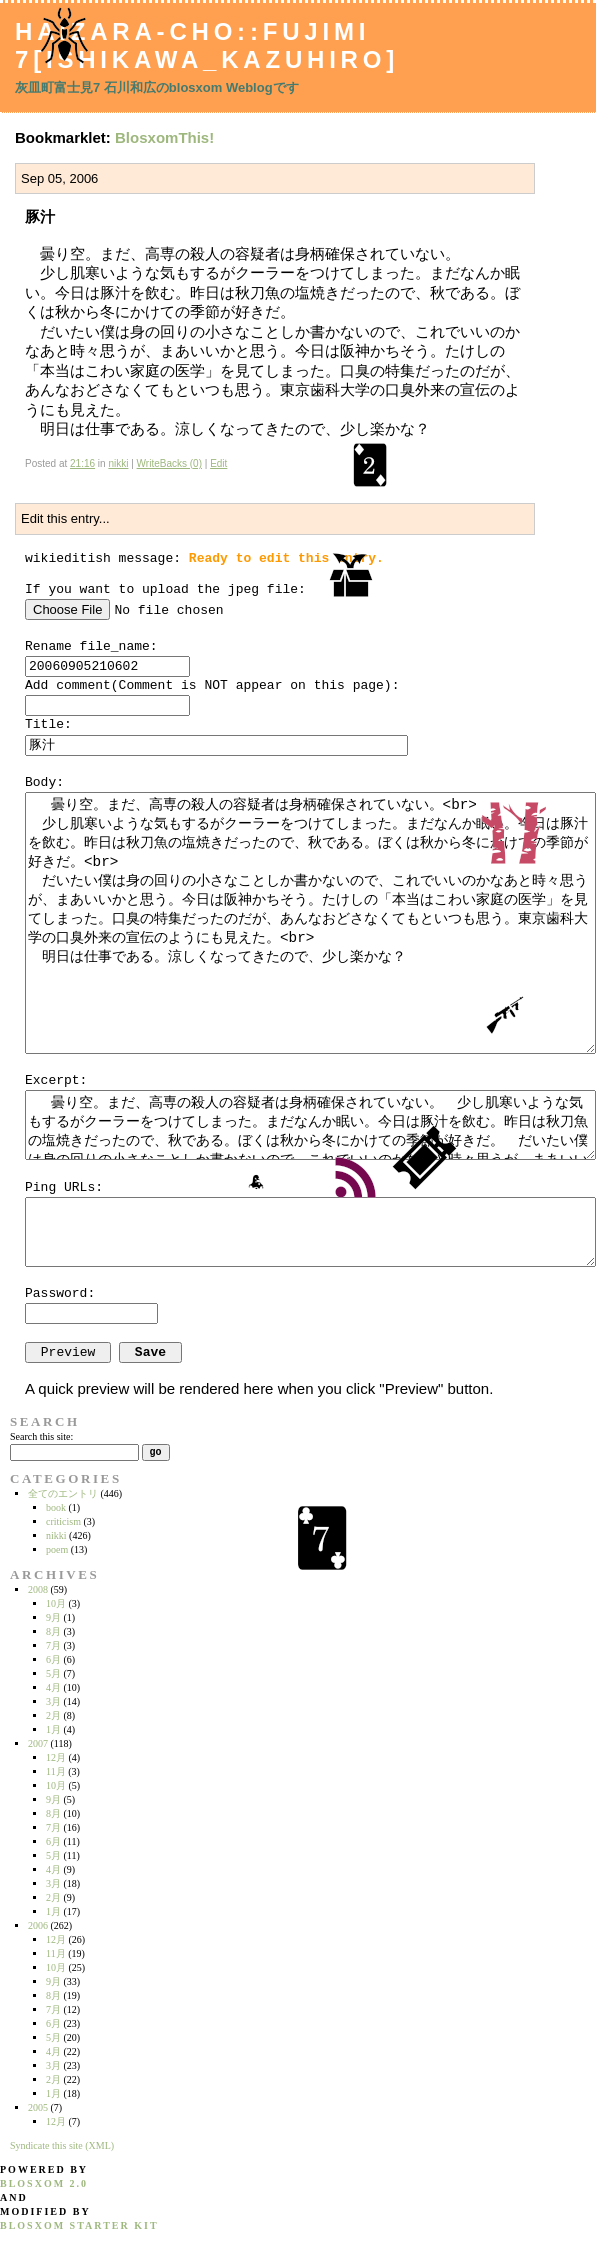  Describe the element at coordinates (505, 1015) in the screenshot. I see `select thompson submachine gun weapon` at that location.